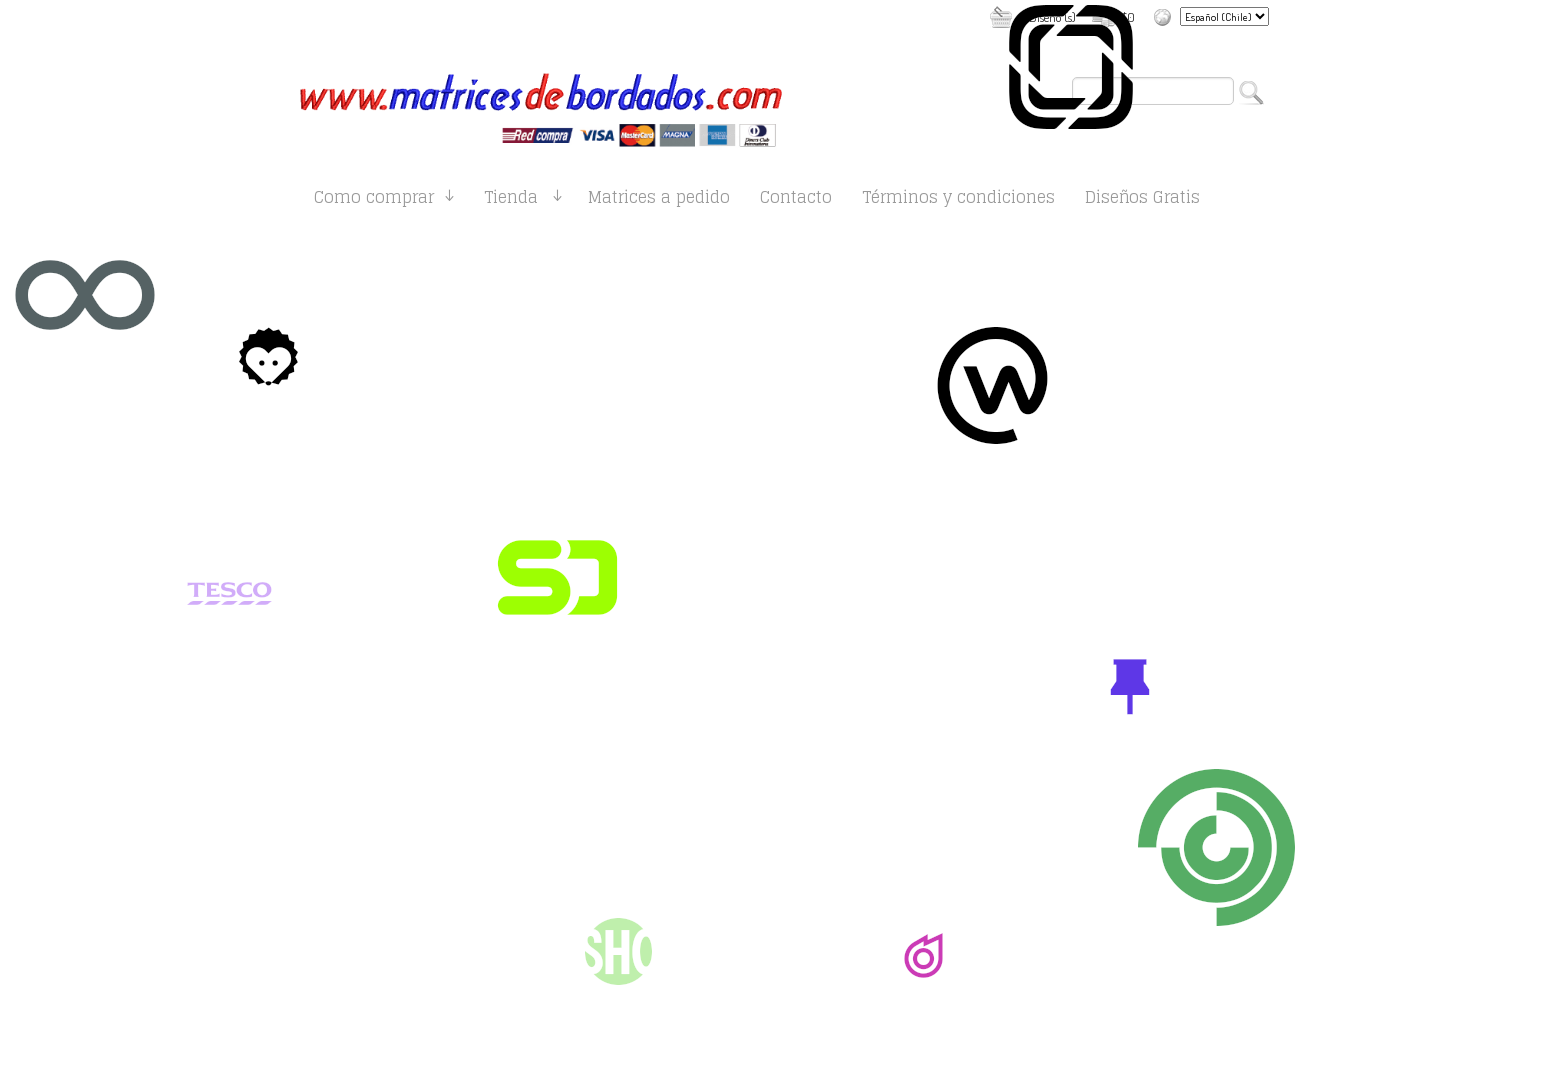 The image size is (1568, 1072). Describe the element at coordinates (85, 295) in the screenshot. I see `indicates unlimited or infinite content` at that location.